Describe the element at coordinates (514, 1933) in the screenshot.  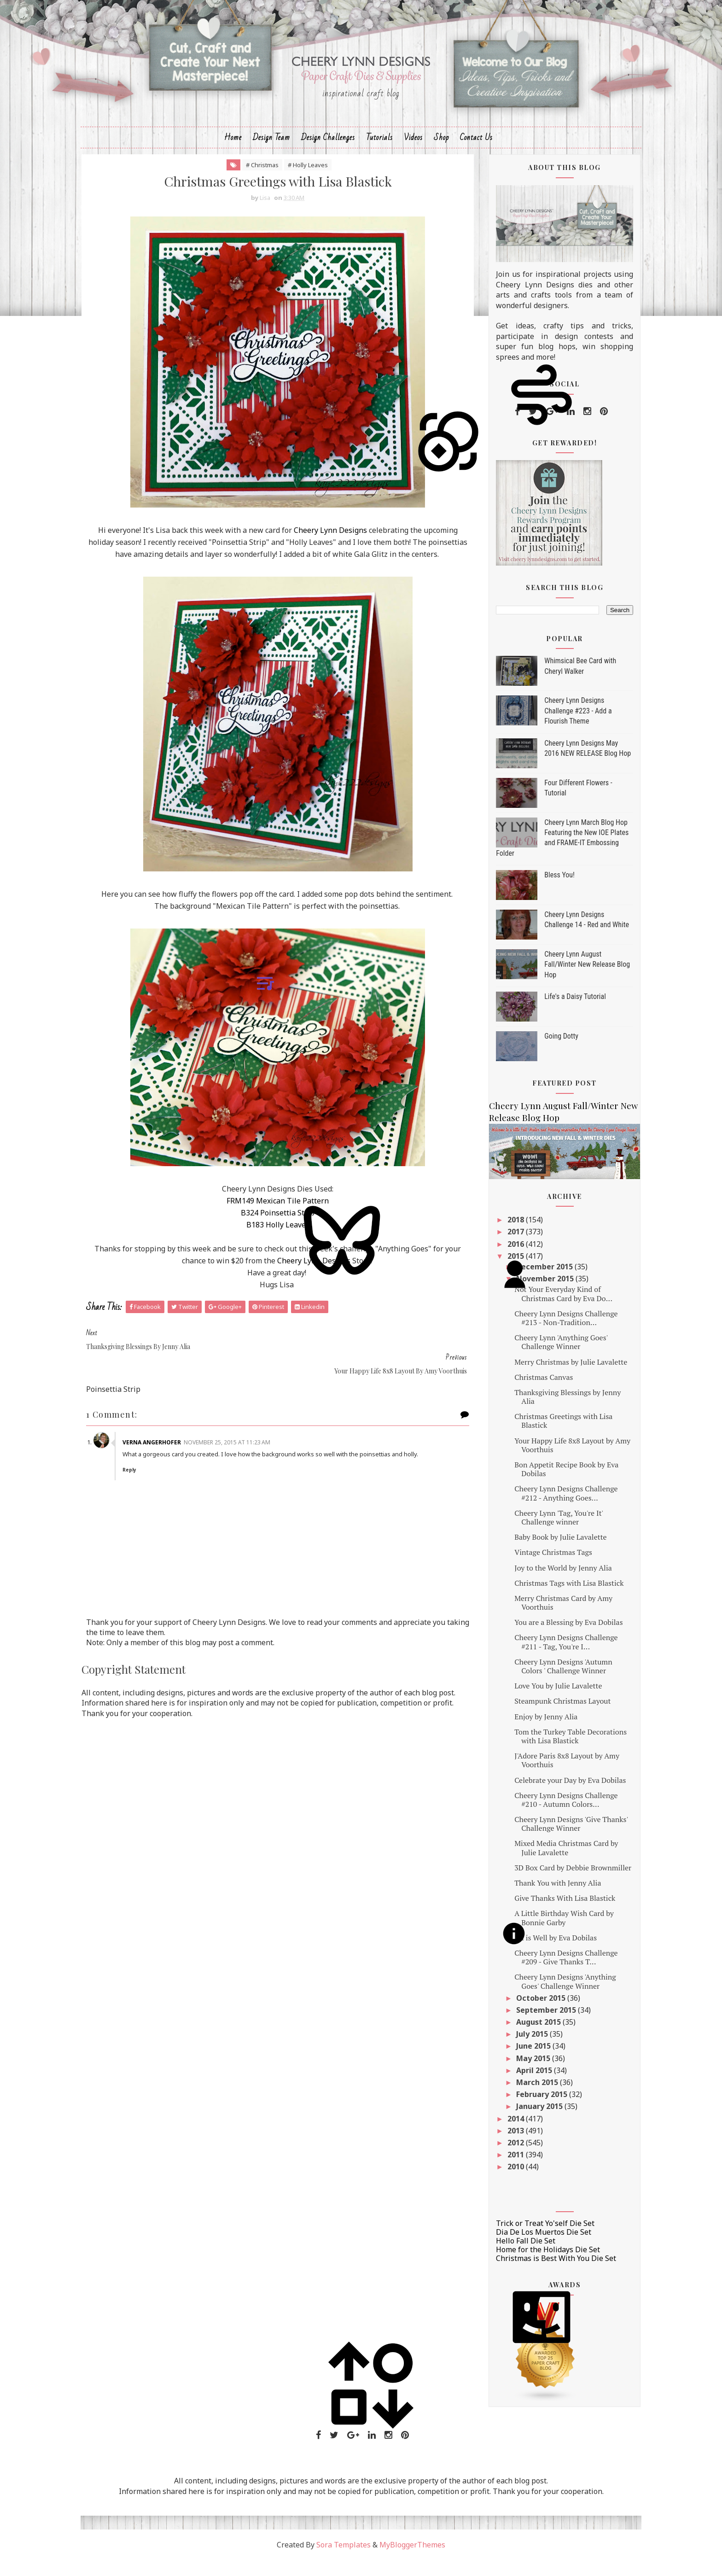
I see `view more information or details` at that location.